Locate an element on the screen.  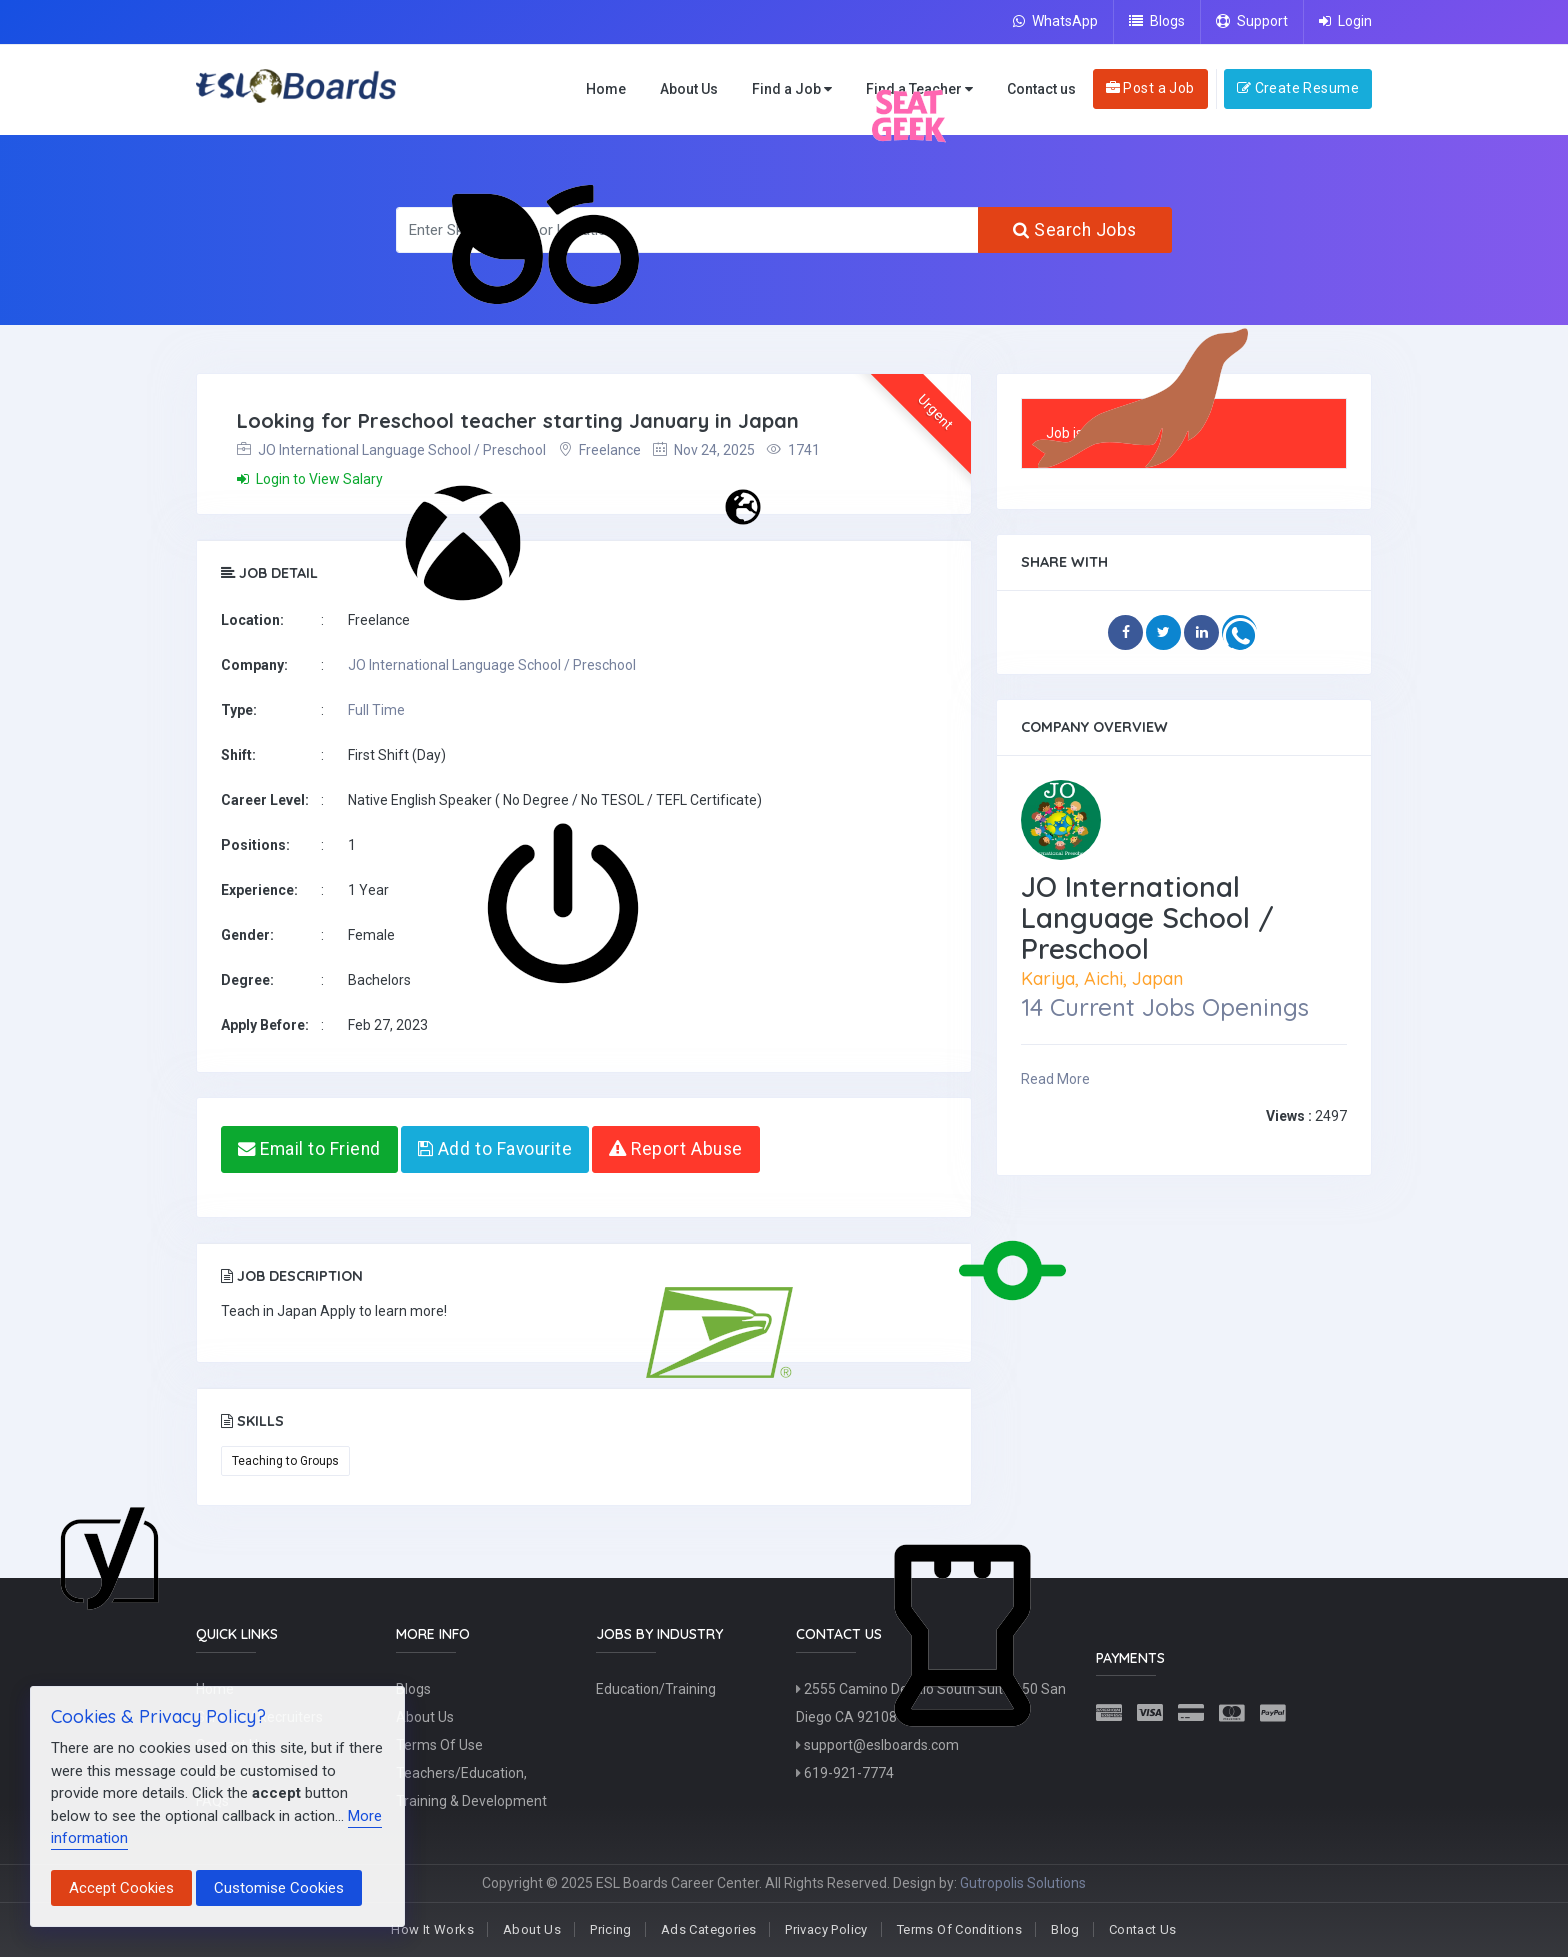
turn off or shut down the device is located at coordinates (563, 908).